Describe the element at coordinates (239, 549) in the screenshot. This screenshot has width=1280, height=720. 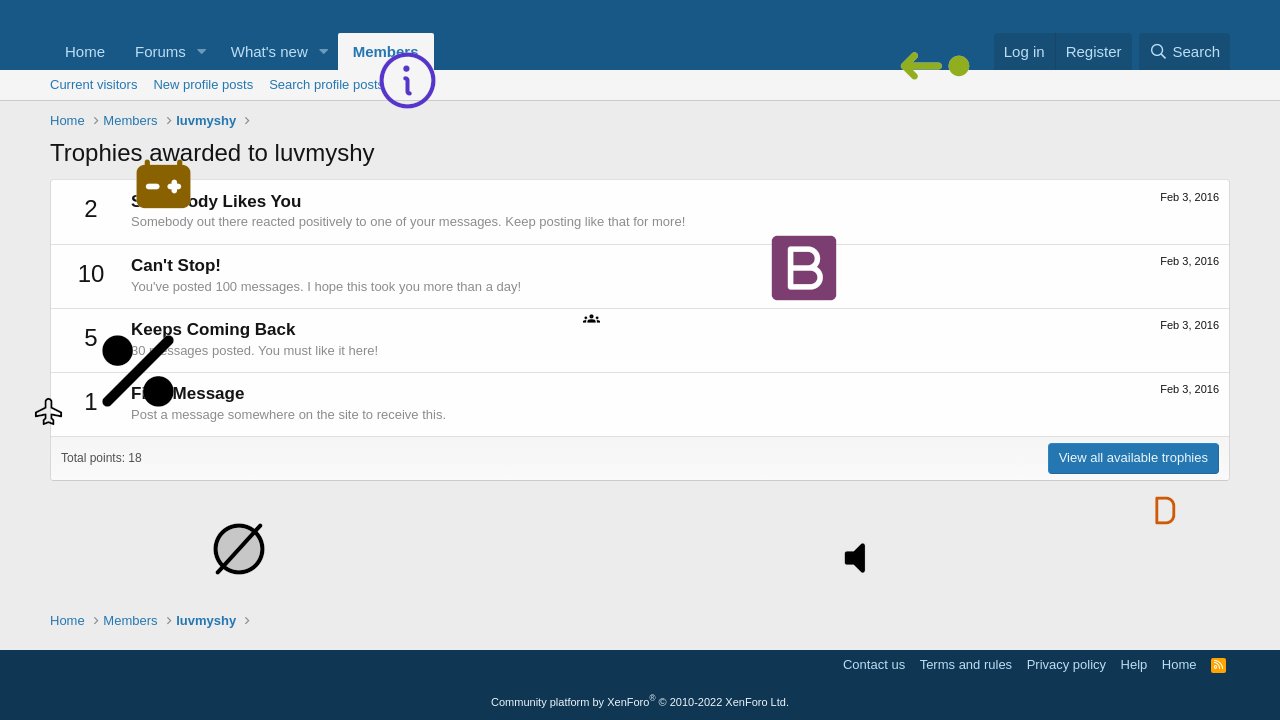
I see `indicates an empty or null state` at that location.